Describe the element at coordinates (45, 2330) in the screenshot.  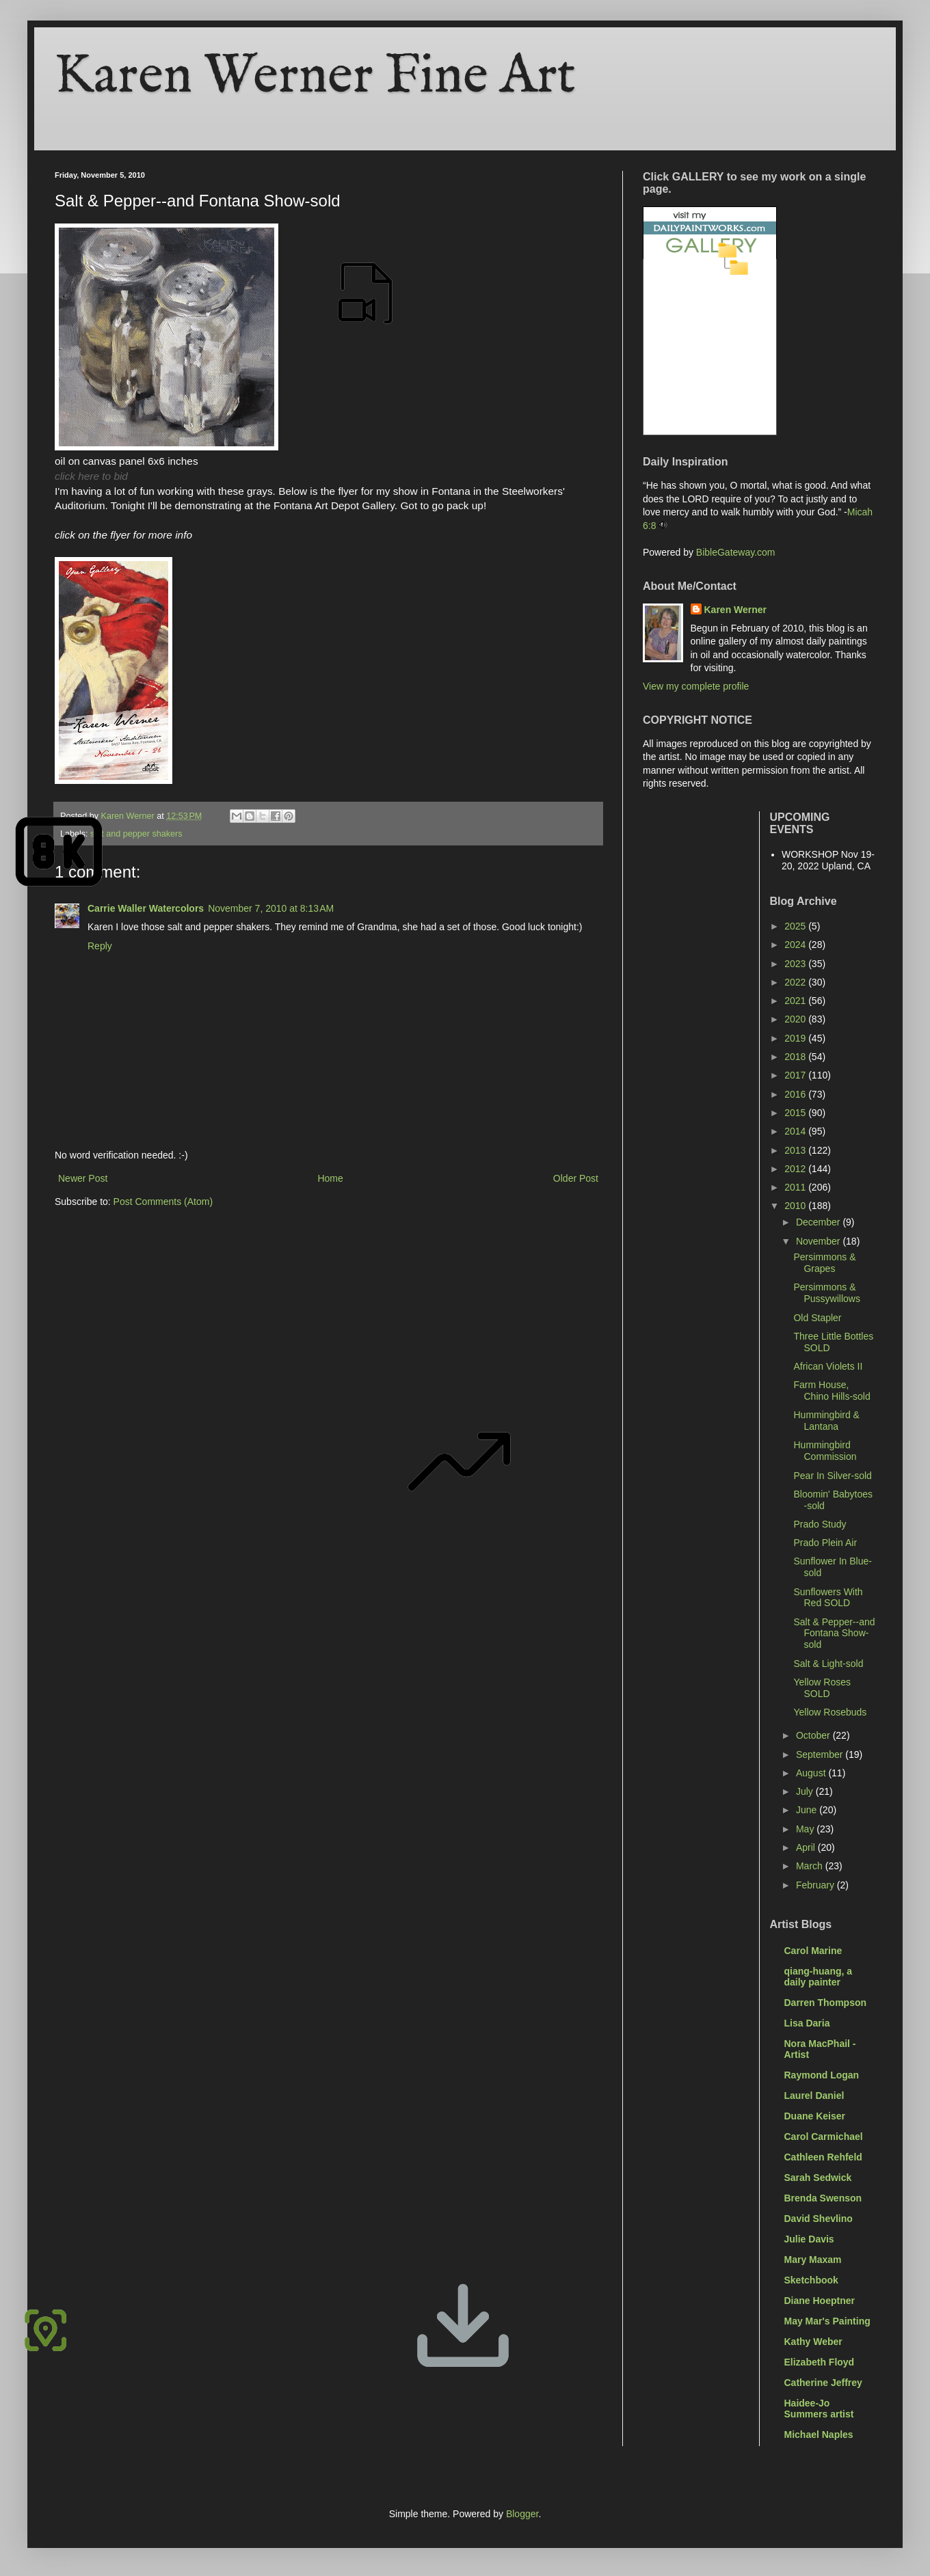
I see `activate live view mode for real-time location tracking` at that location.